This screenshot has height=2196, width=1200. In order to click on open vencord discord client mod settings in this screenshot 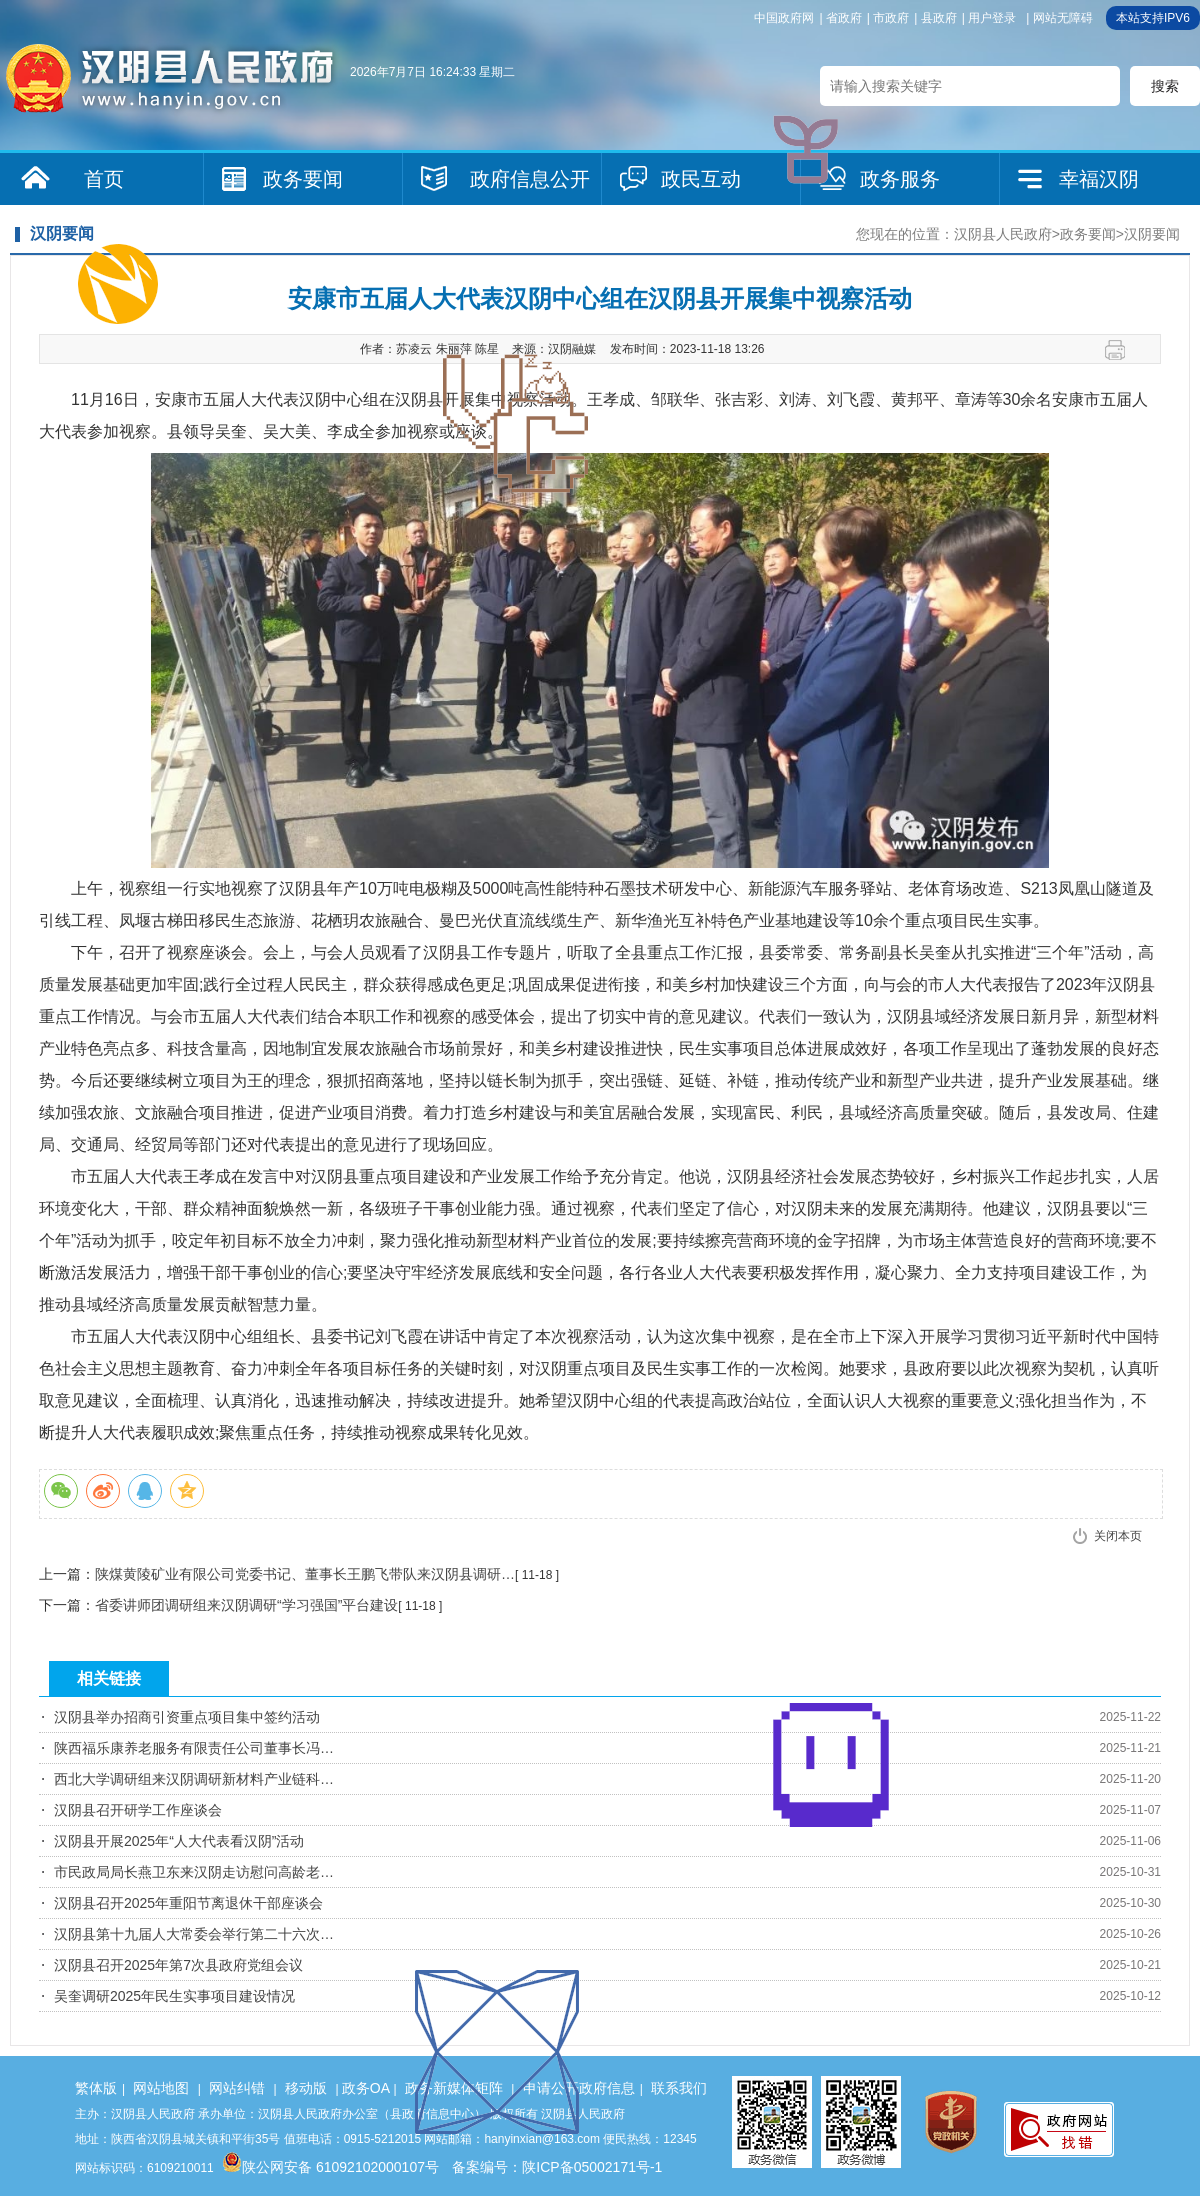, I will do `click(515, 423)`.